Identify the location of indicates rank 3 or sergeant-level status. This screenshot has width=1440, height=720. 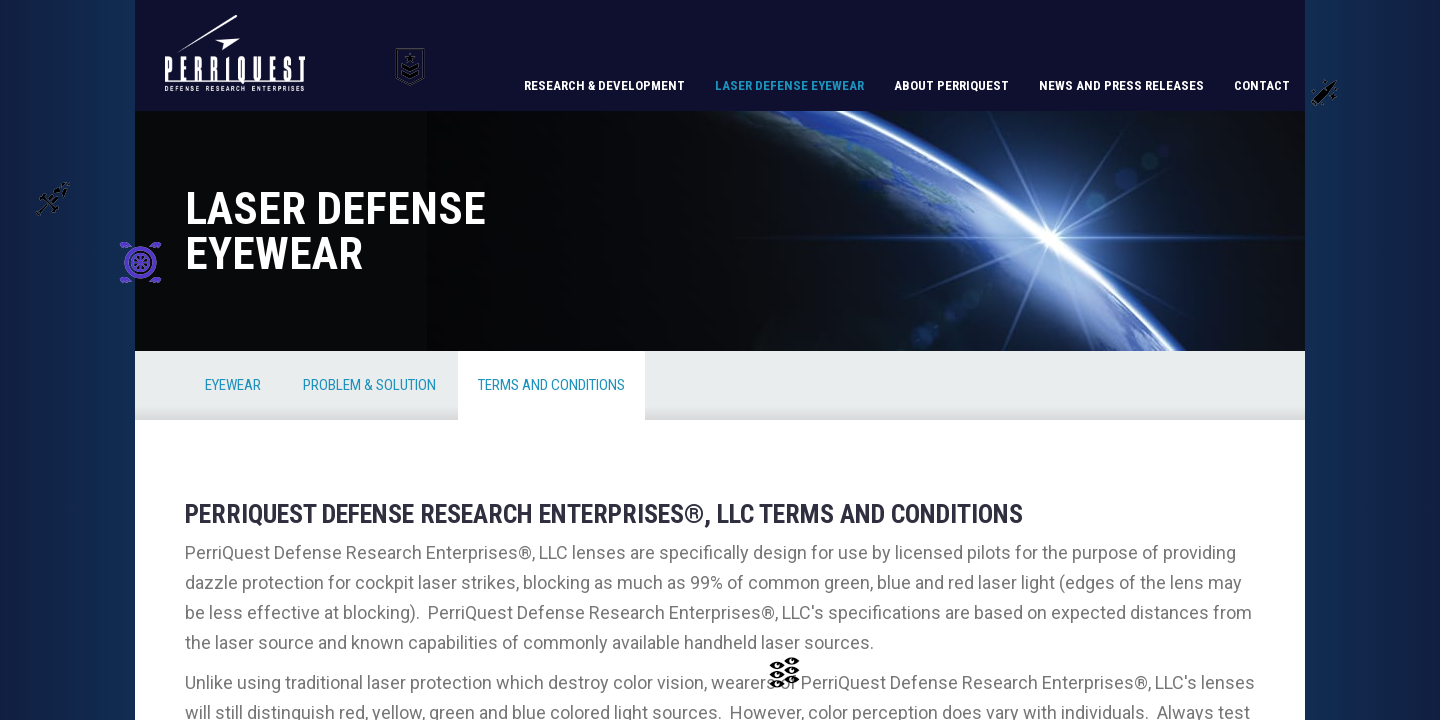
(410, 67).